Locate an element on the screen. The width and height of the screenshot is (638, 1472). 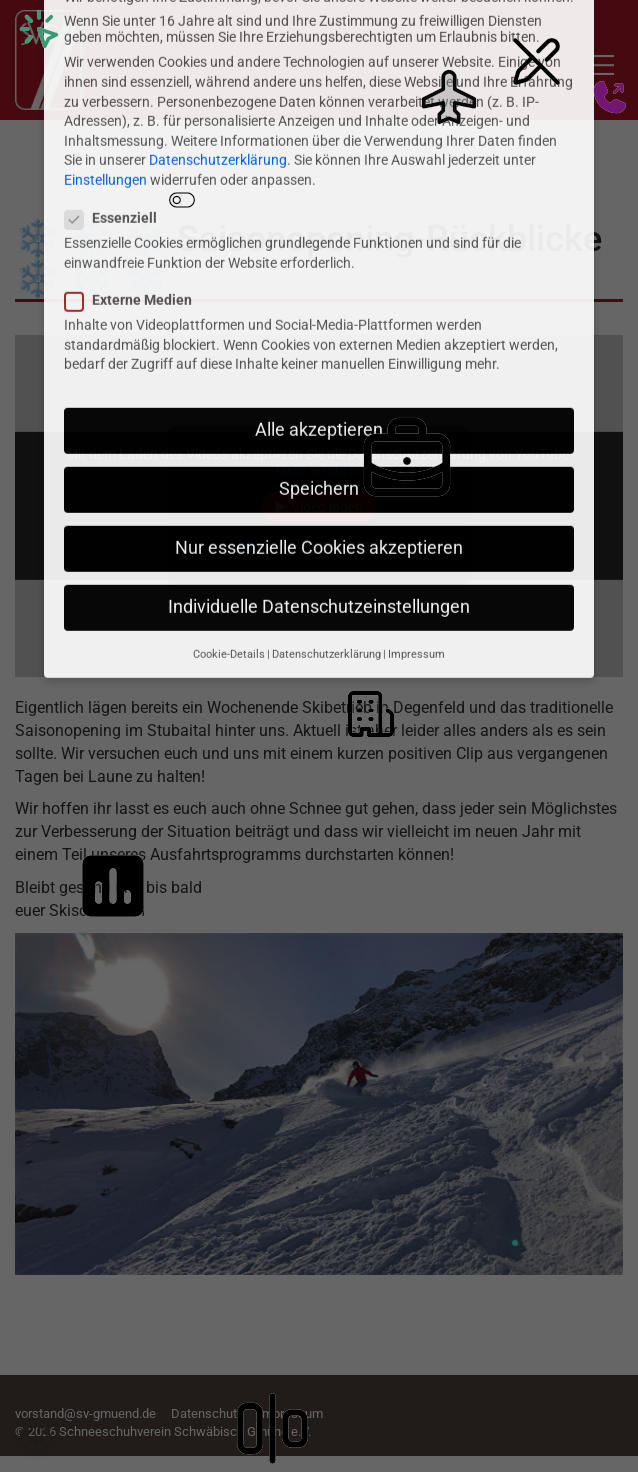
tap or click to interact is located at coordinates (39, 29).